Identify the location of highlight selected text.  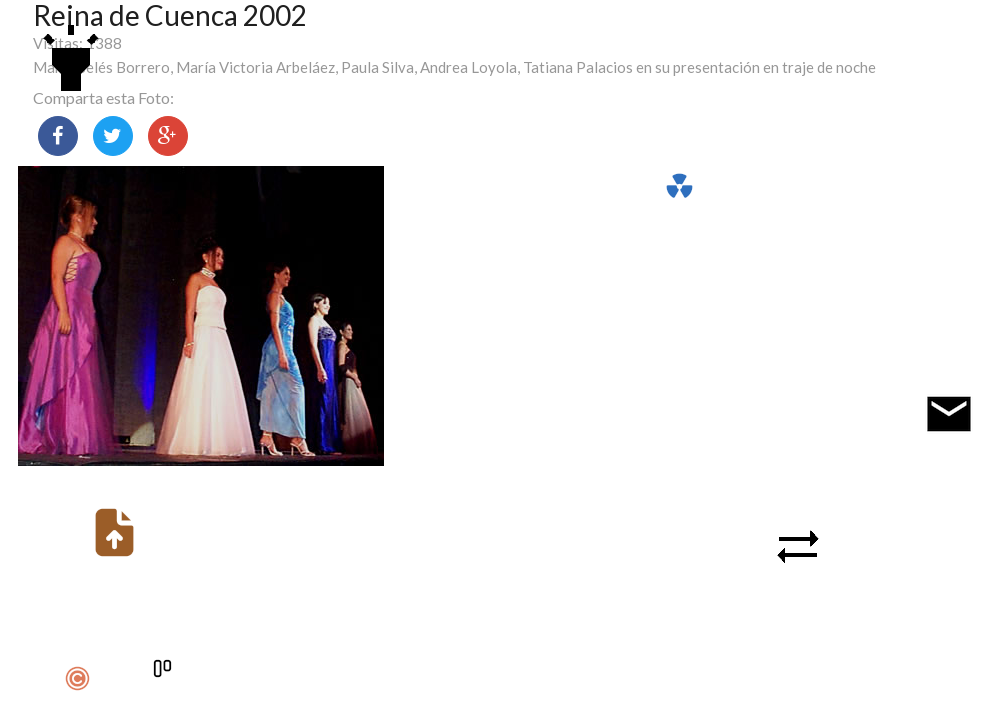
(71, 58).